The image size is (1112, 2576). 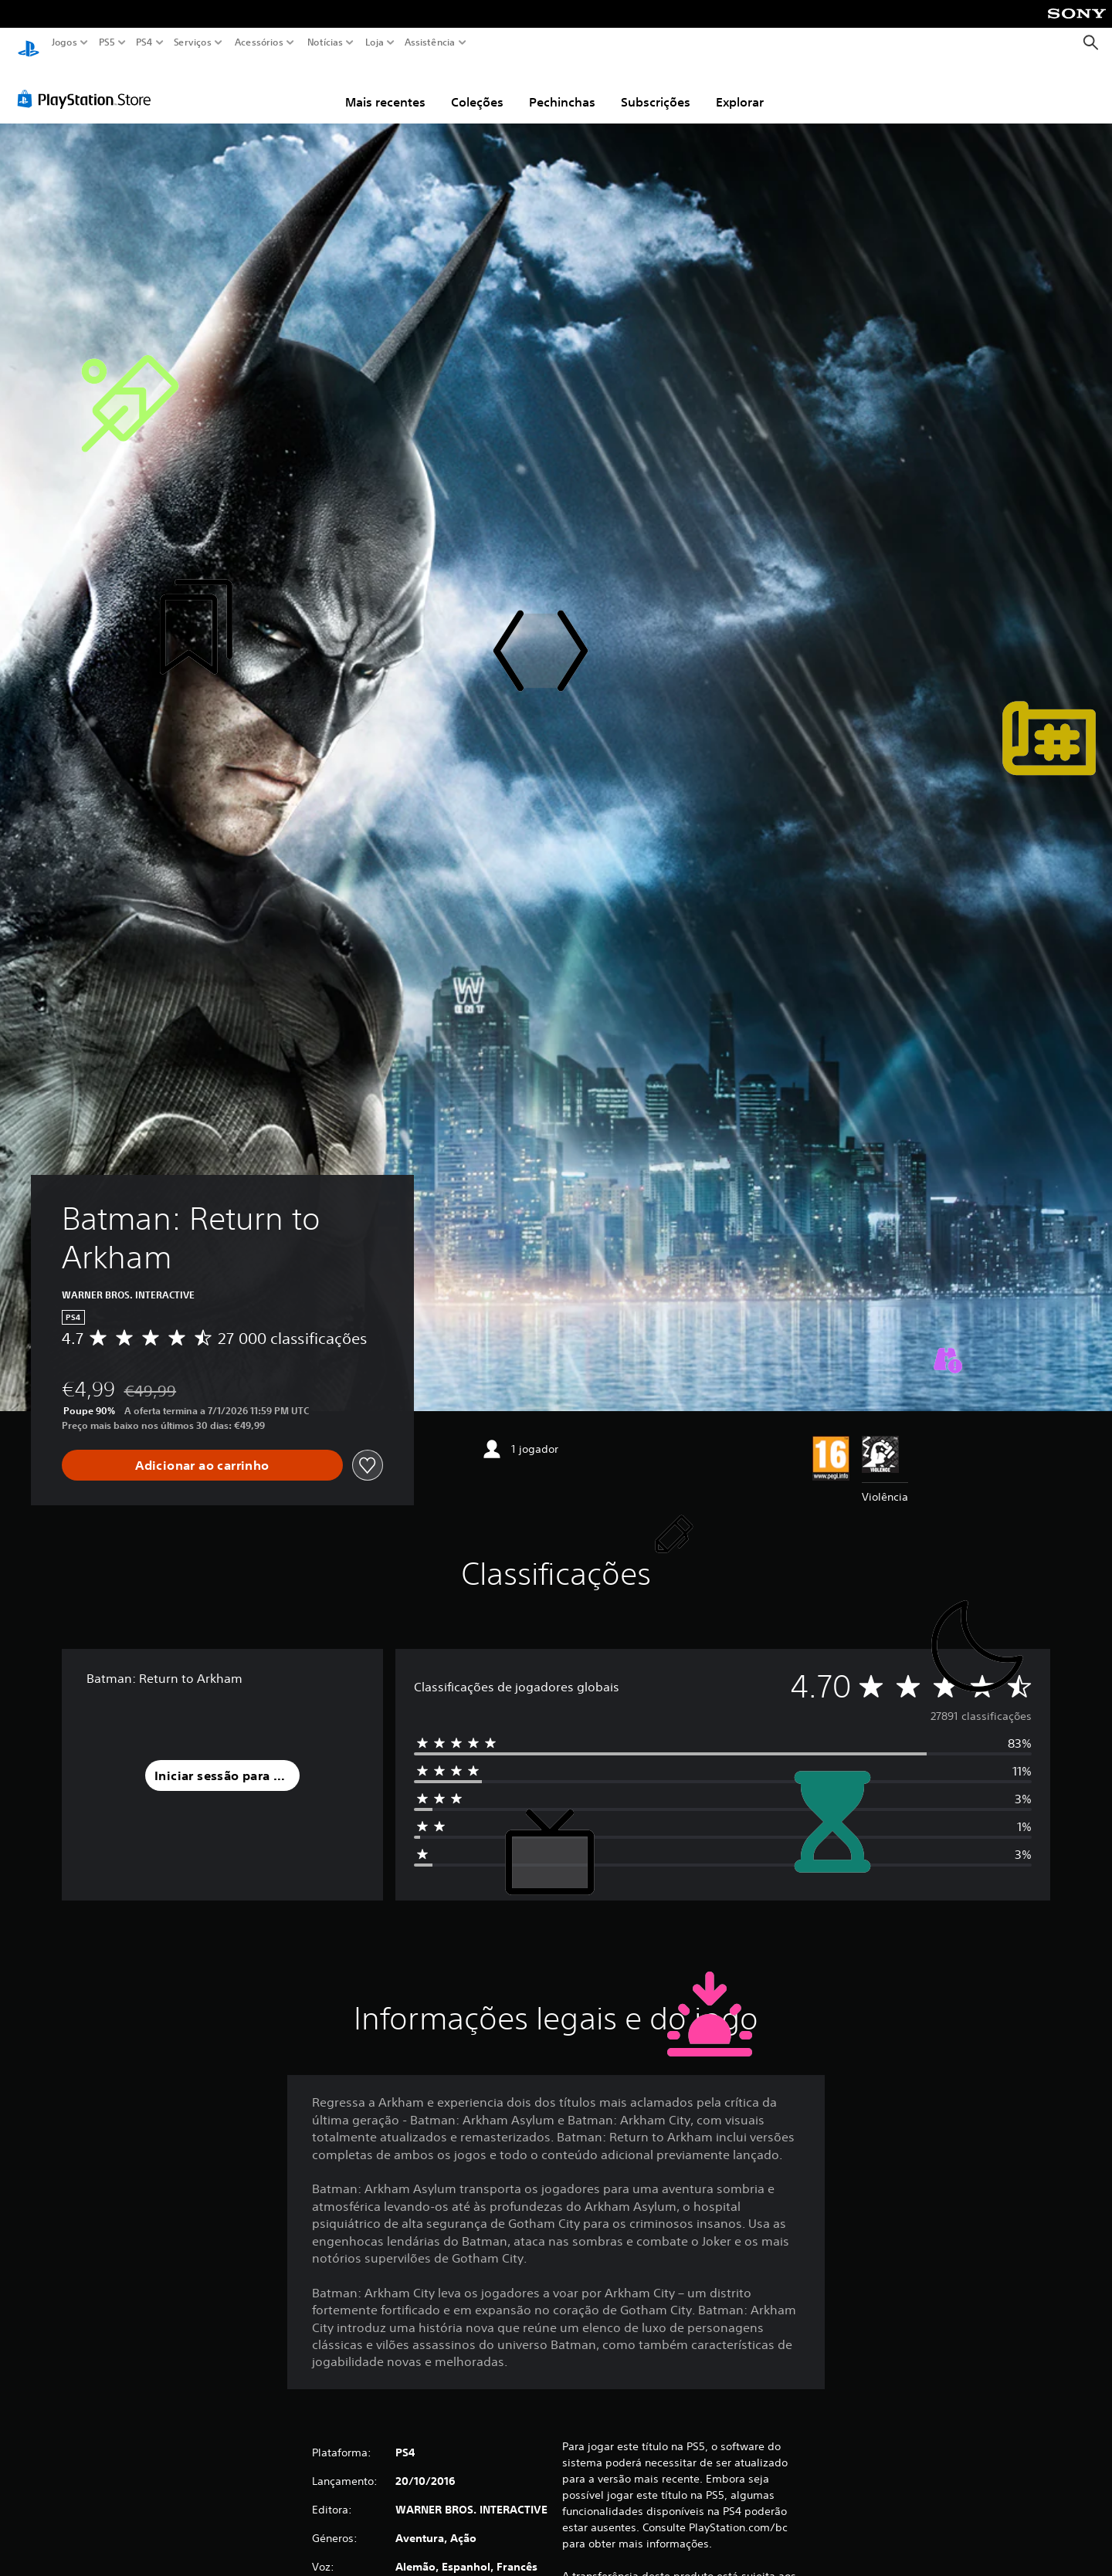 I want to click on toggle dark mode or night theme, so click(x=975, y=1649).